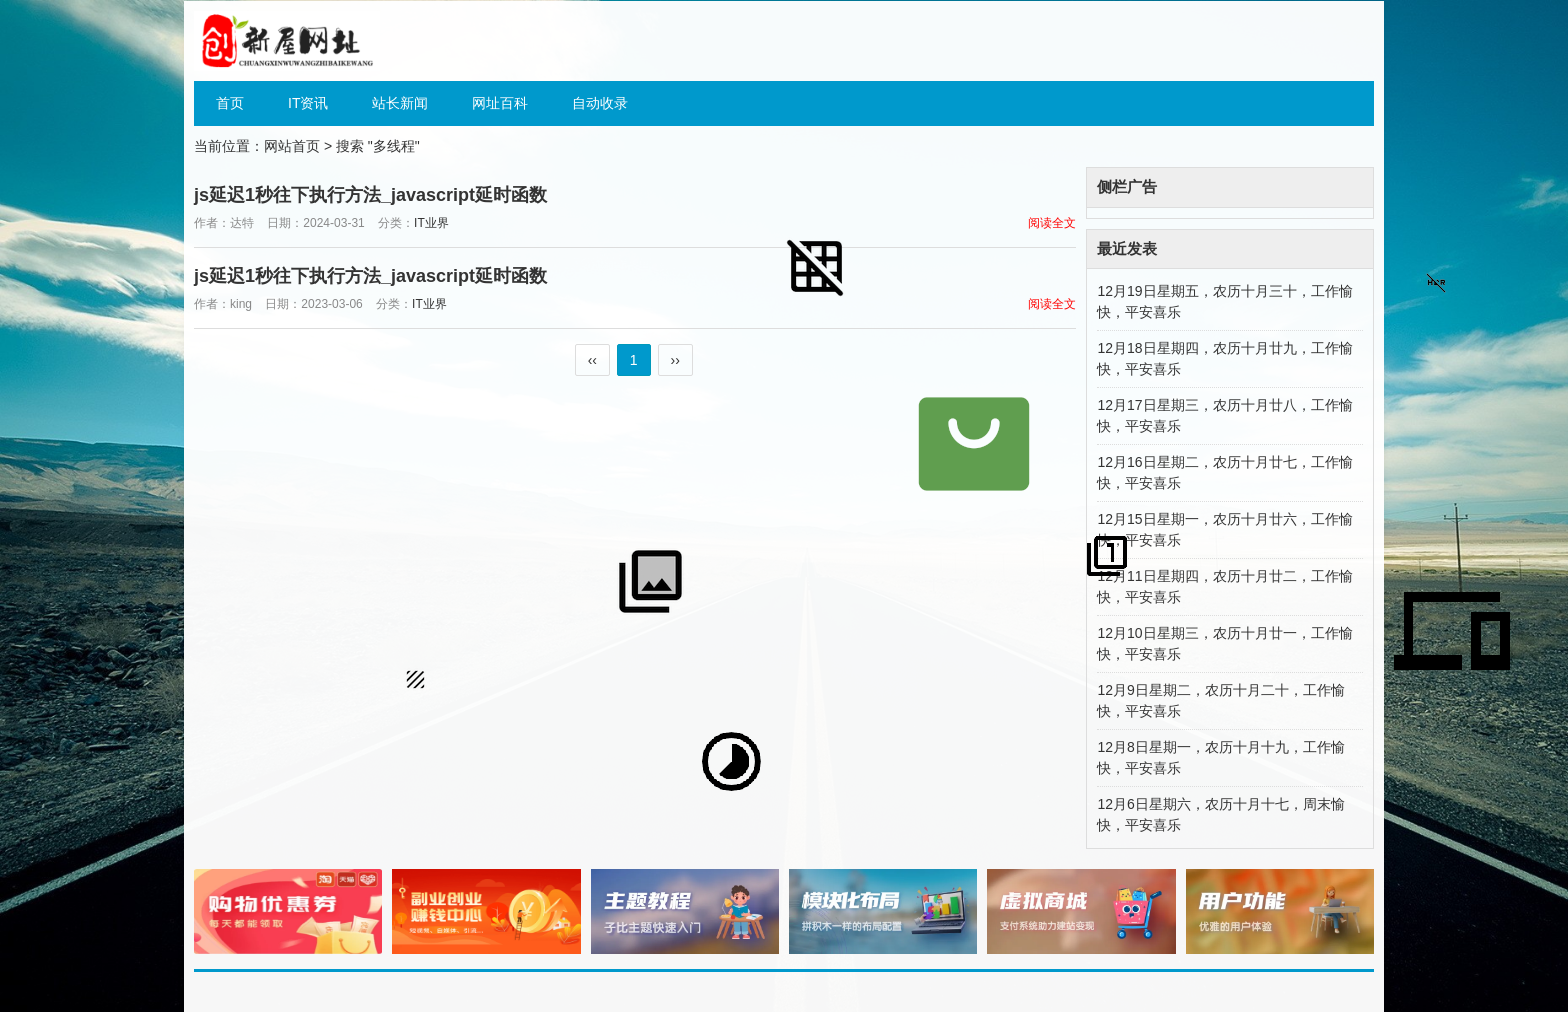 The width and height of the screenshot is (1568, 1012). What do you see at coordinates (816, 266) in the screenshot?
I see `disable grid view` at bounding box center [816, 266].